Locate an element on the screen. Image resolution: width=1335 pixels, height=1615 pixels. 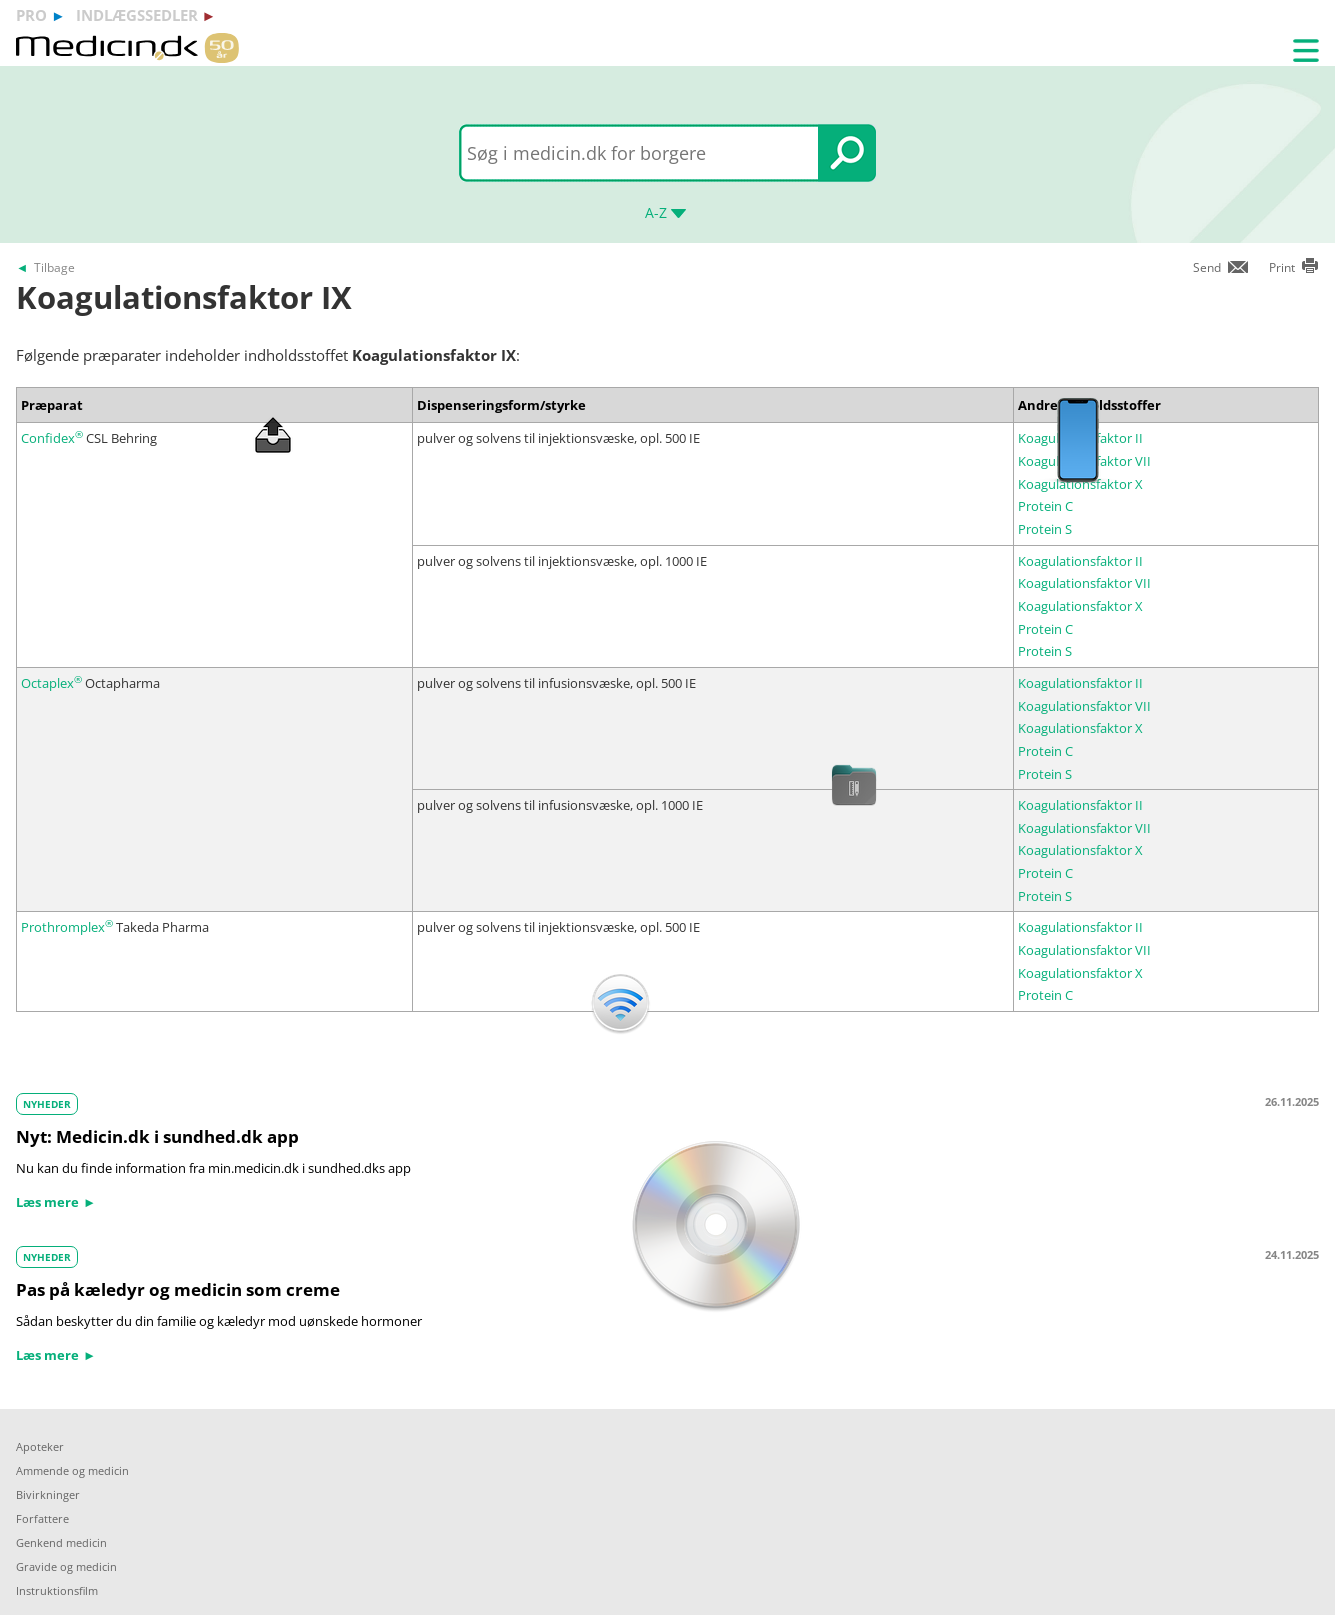
access your templates folder is located at coordinates (854, 785).